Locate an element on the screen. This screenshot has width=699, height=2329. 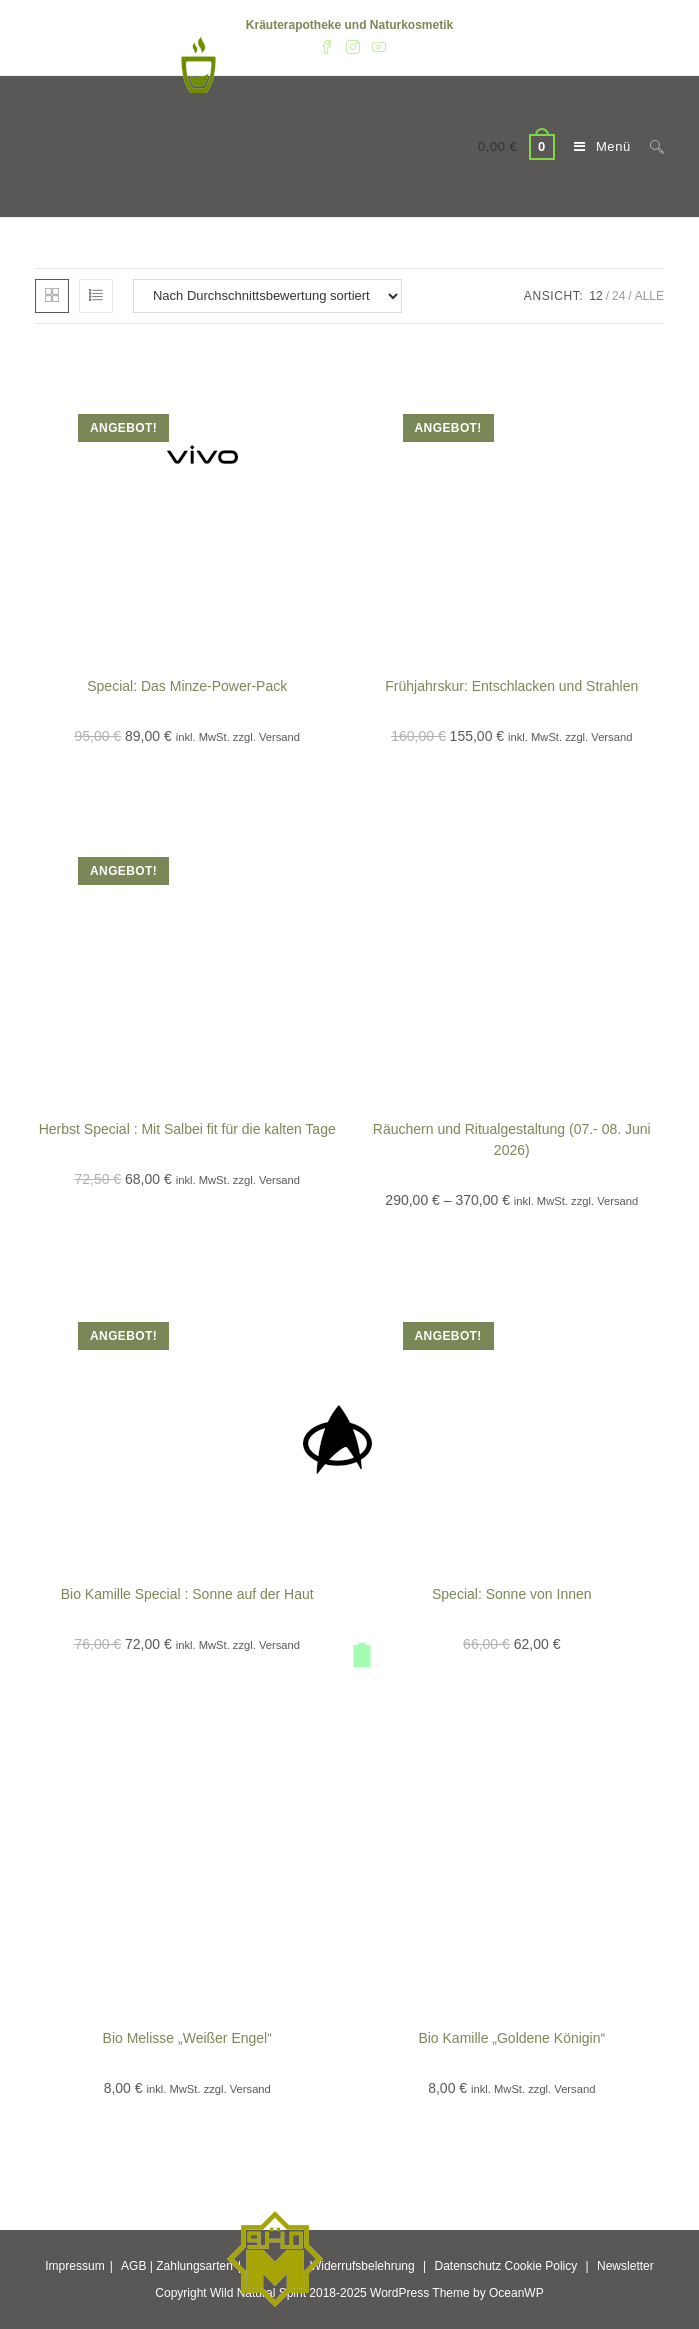
mocha javascript testing framework logo is located at coordinates (198, 64).